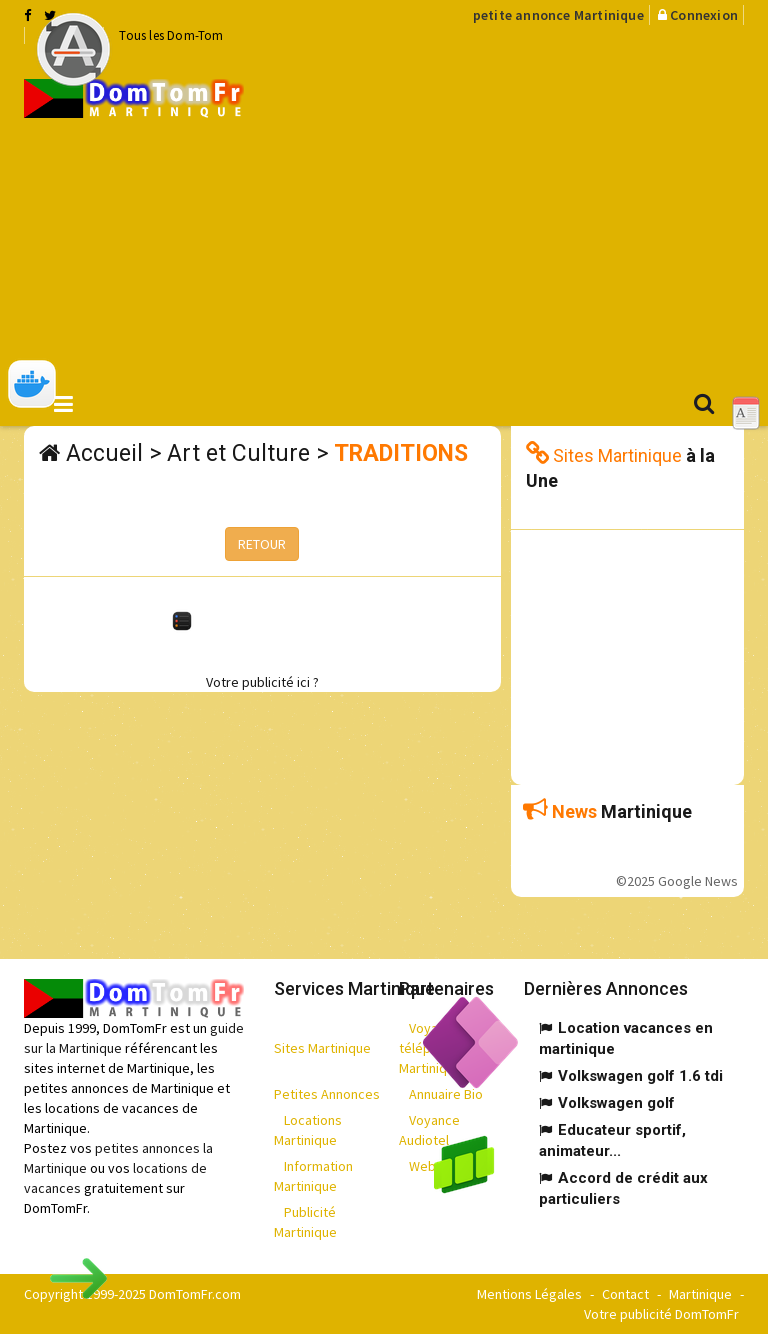 This screenshot has height=1334, width=768. Describe the element at coordinates (73, 49) in the screenshot. I see `check for and install system software updates` at that location.